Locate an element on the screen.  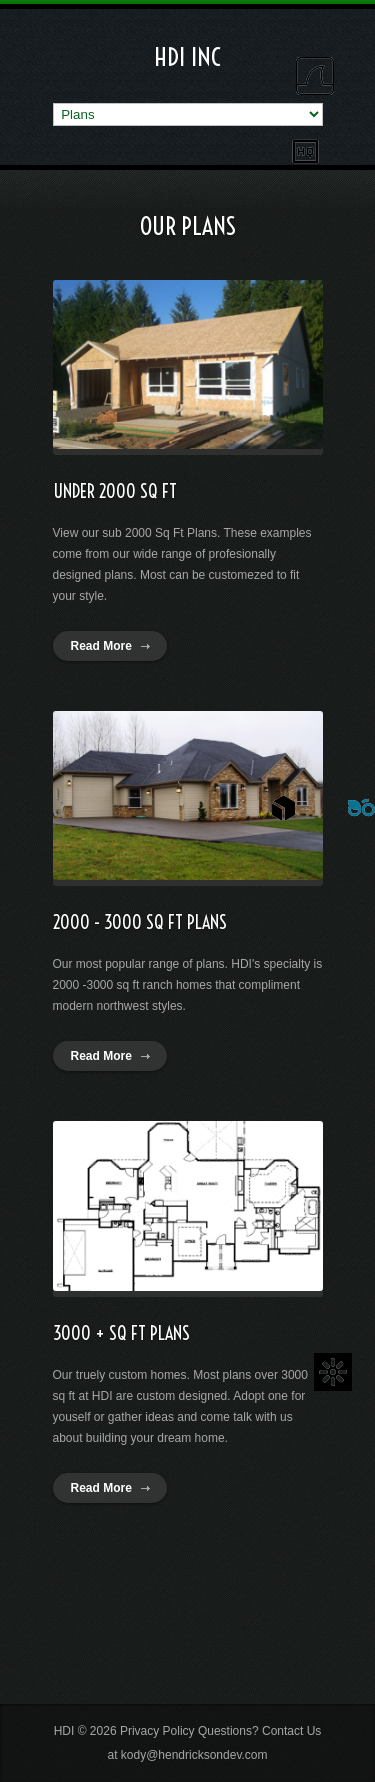
access box cloud storage is located at coordinates (283, 808).